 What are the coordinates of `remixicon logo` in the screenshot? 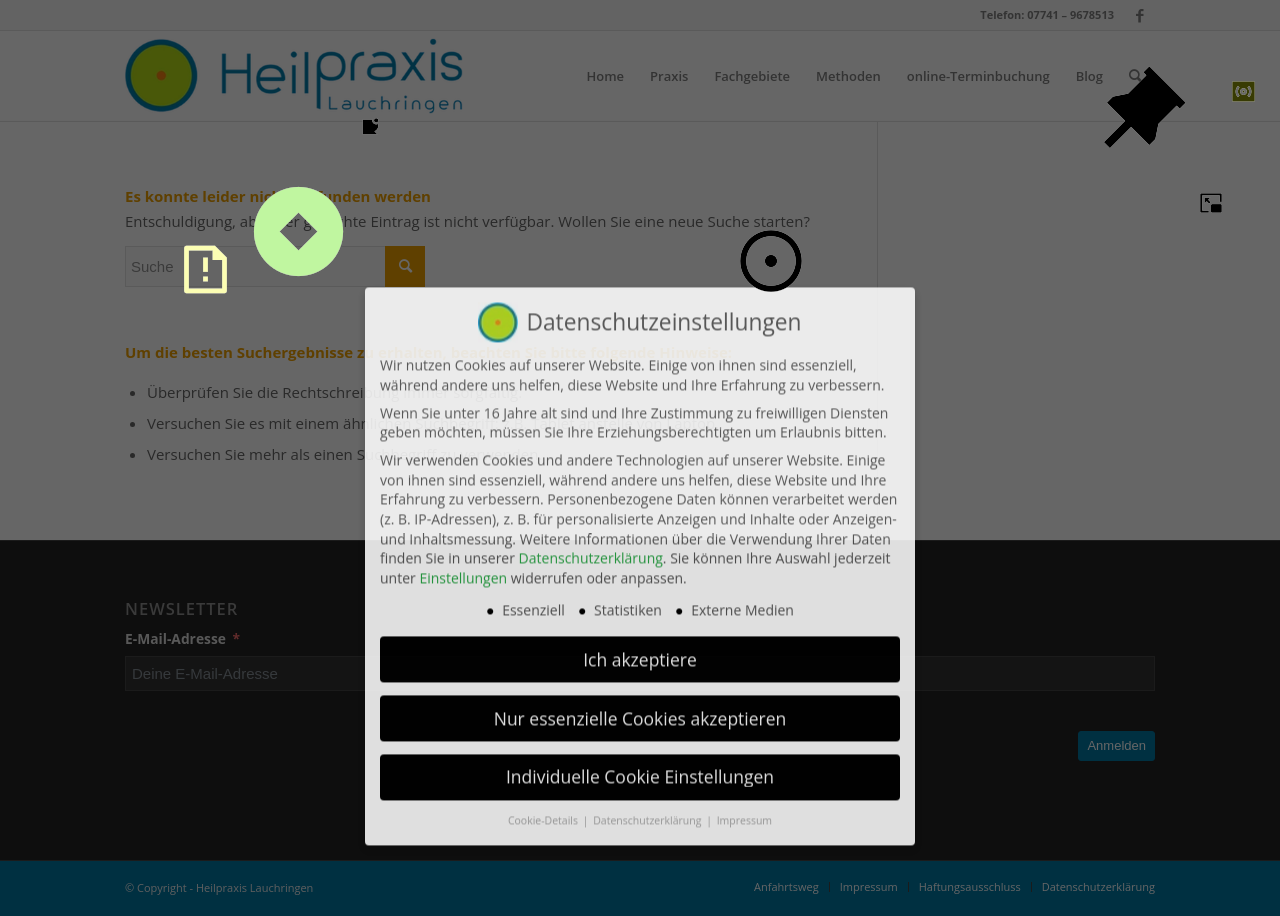 It's located at (370, 126).